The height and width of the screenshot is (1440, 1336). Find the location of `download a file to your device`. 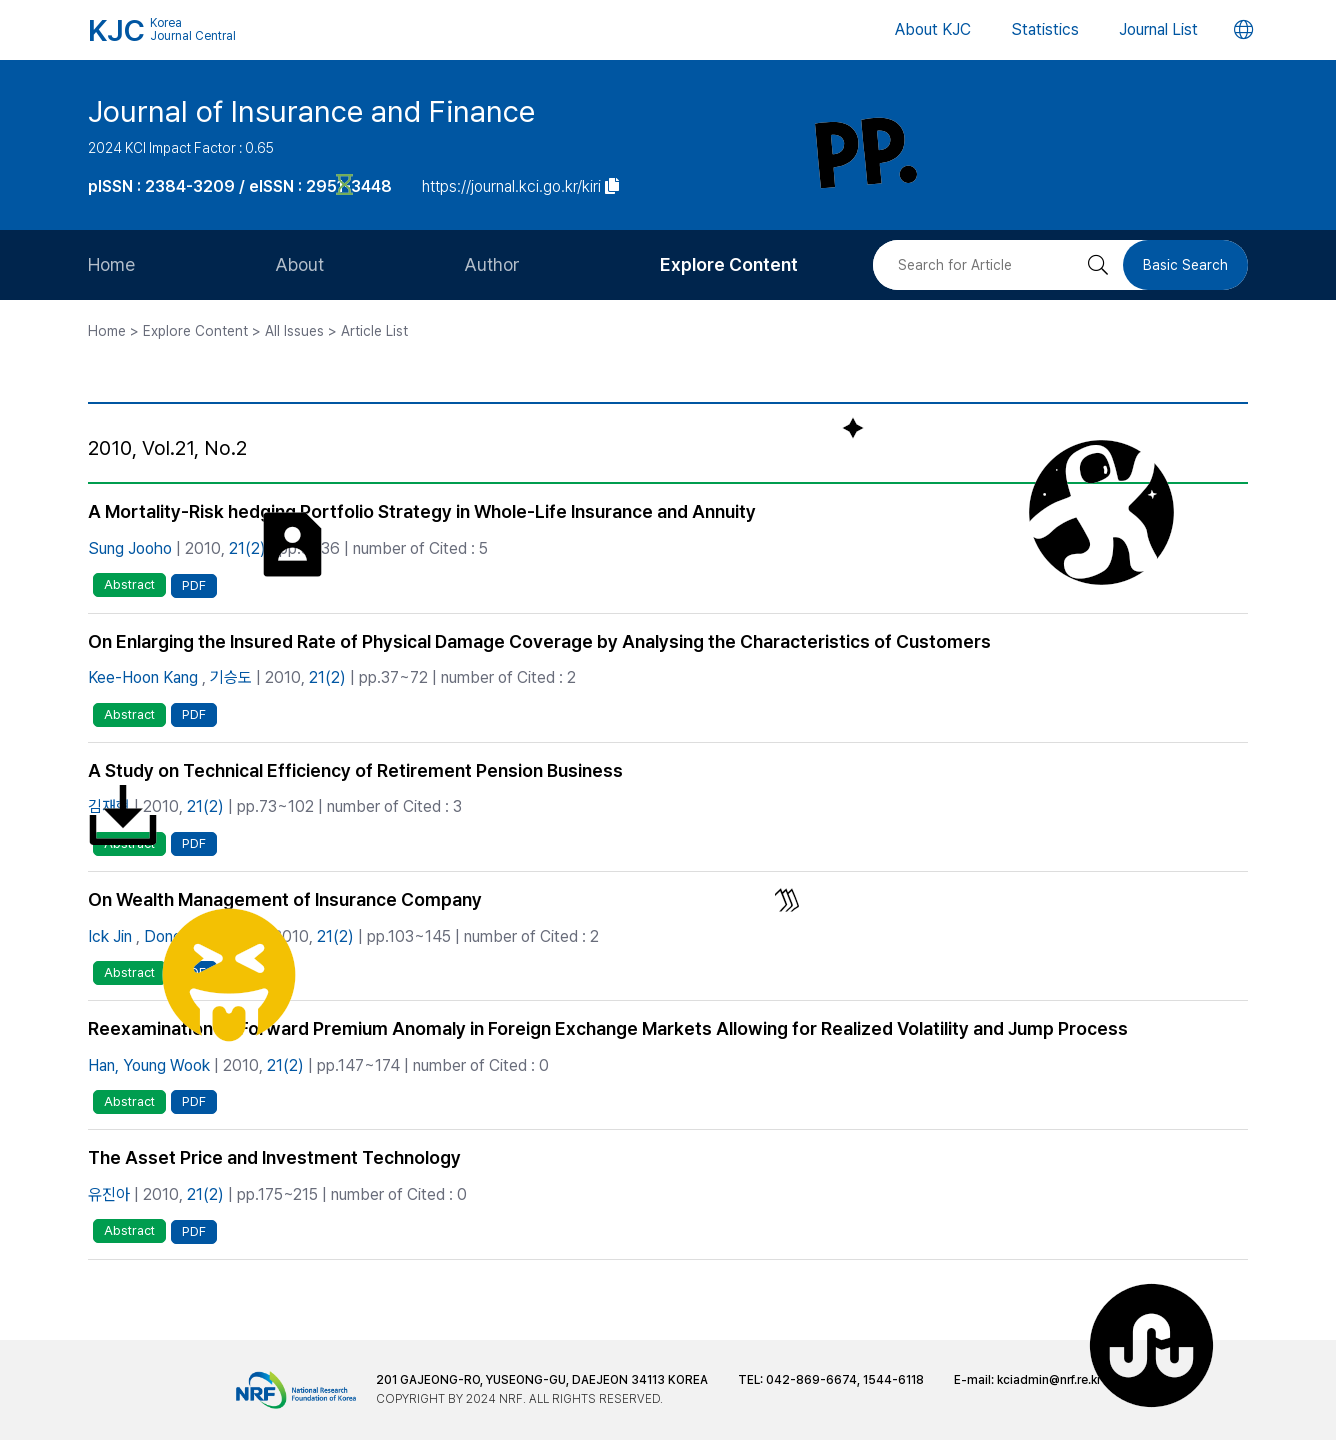

download a file to your device is located at coordinates (123, 815).